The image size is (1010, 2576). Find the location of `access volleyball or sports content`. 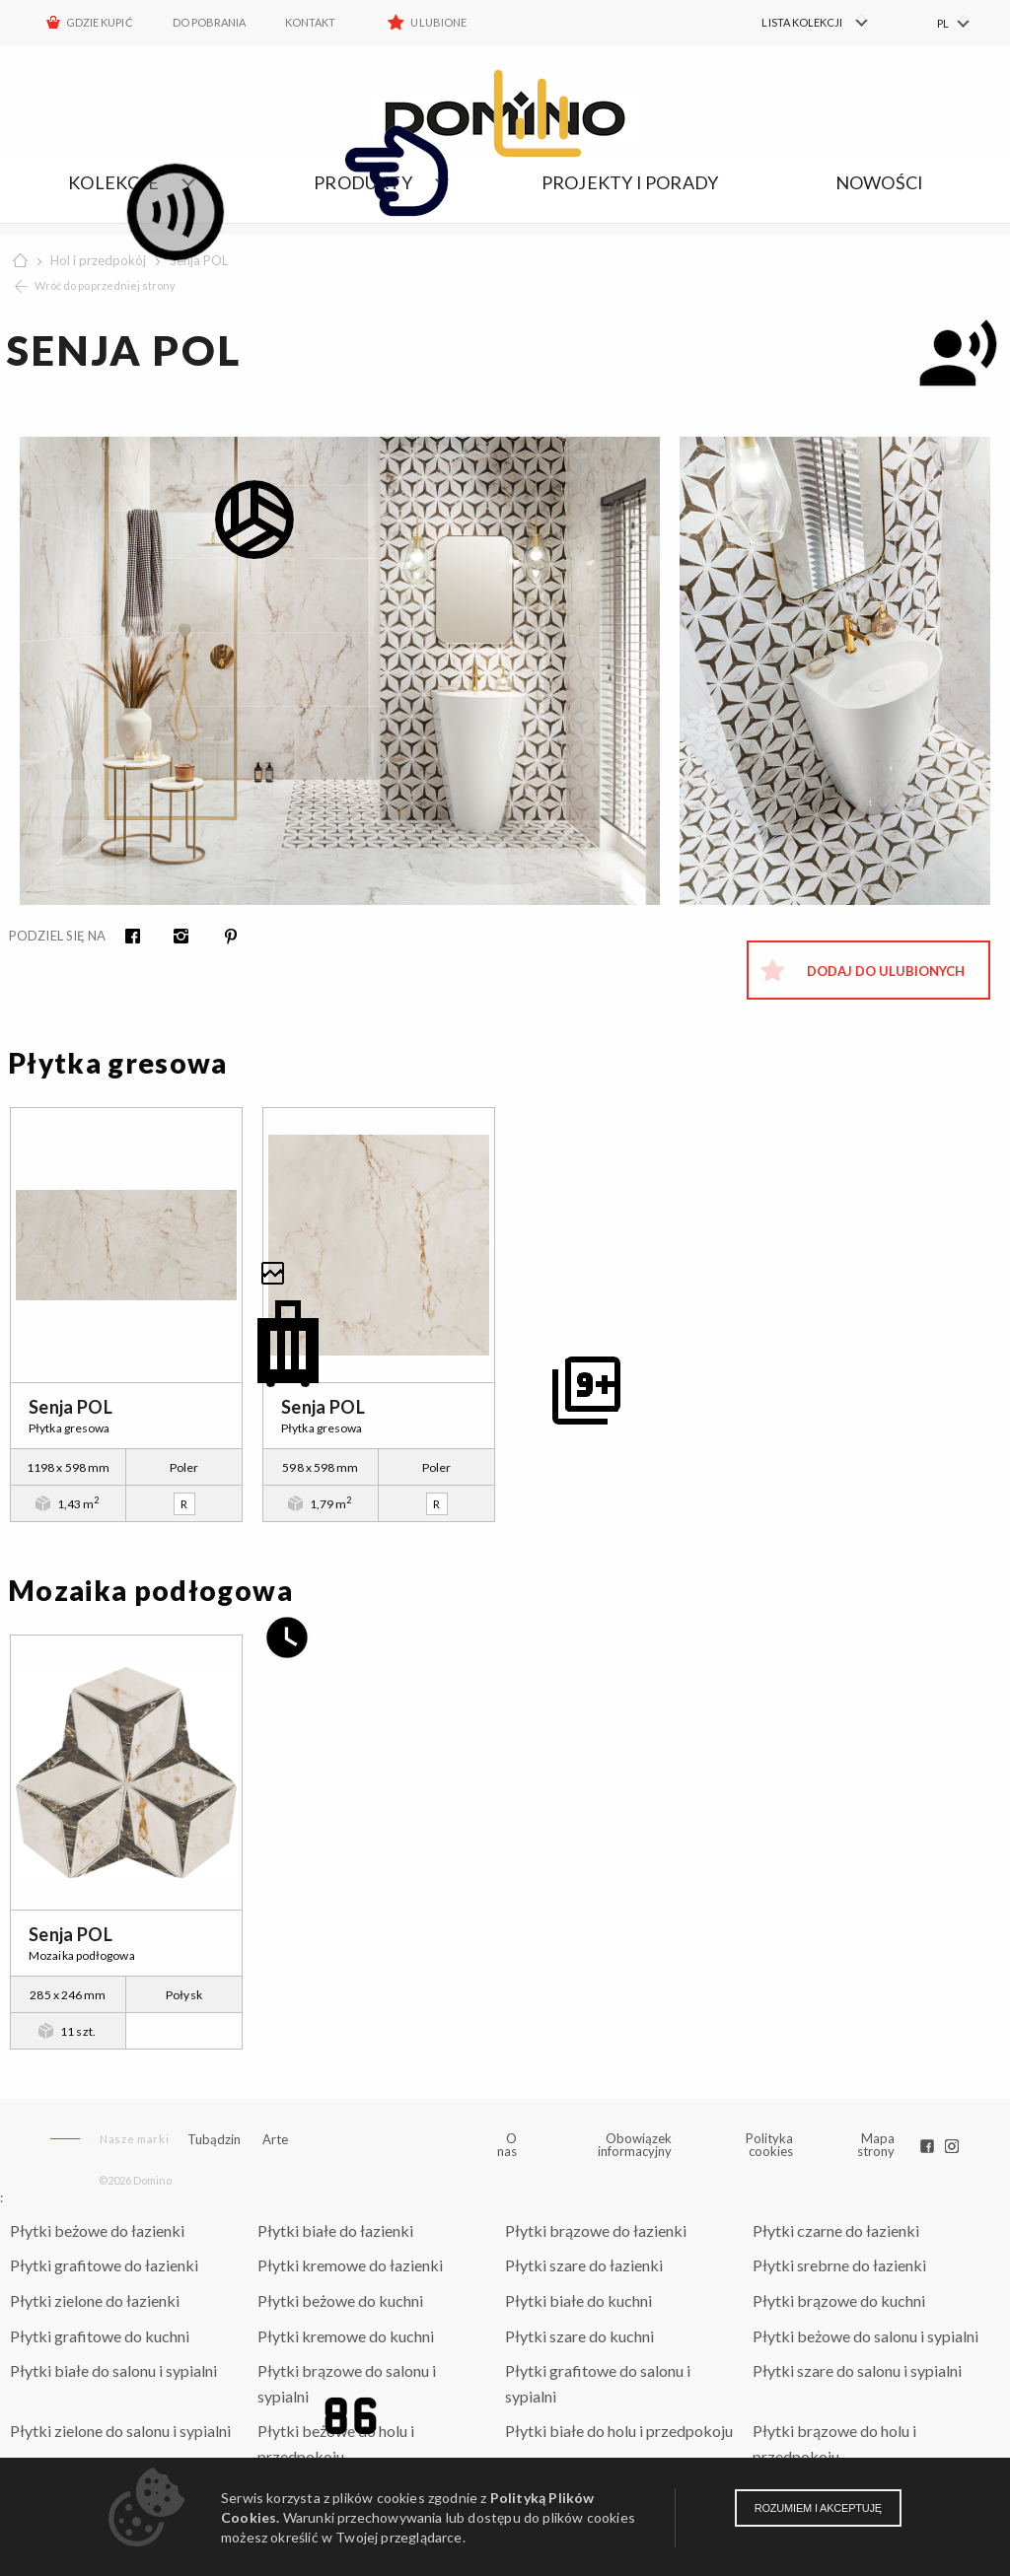

access volleyball or sports content is located at coordinates (254, 520).